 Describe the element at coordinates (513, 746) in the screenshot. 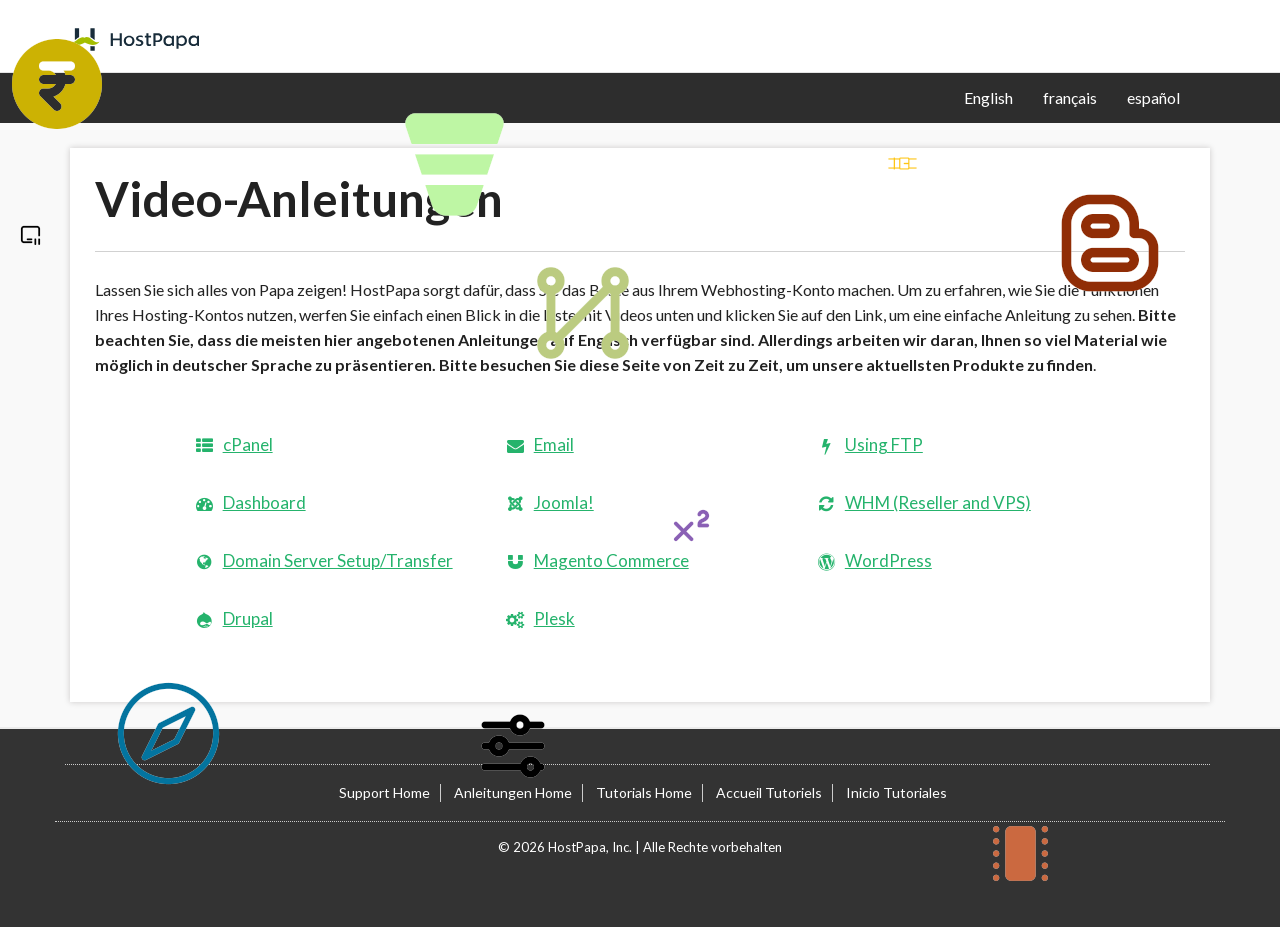

I see `adjust settings or preferences` at that location.